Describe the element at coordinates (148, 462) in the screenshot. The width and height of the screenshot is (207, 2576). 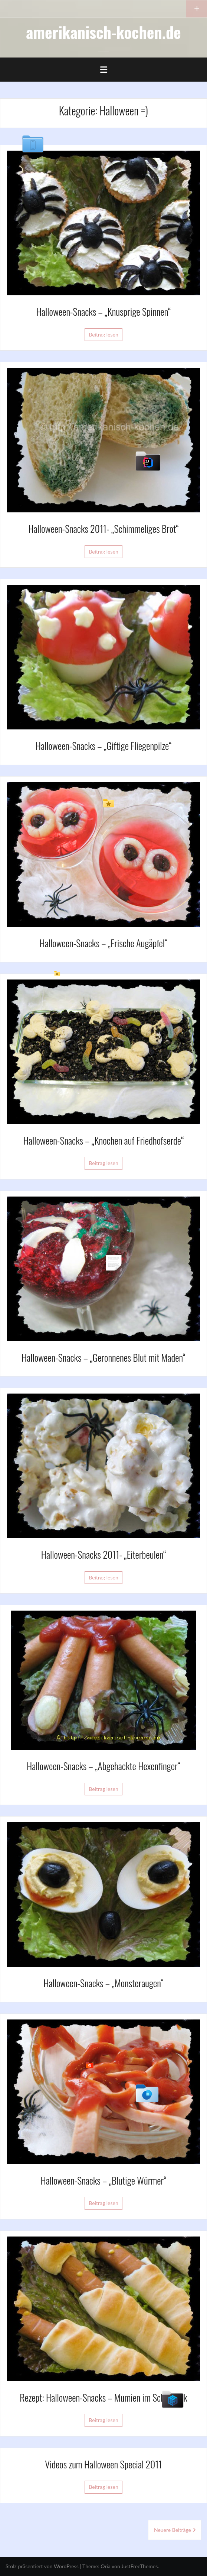
I see `open folder containing IntelliJ IDEA projects` at that location.